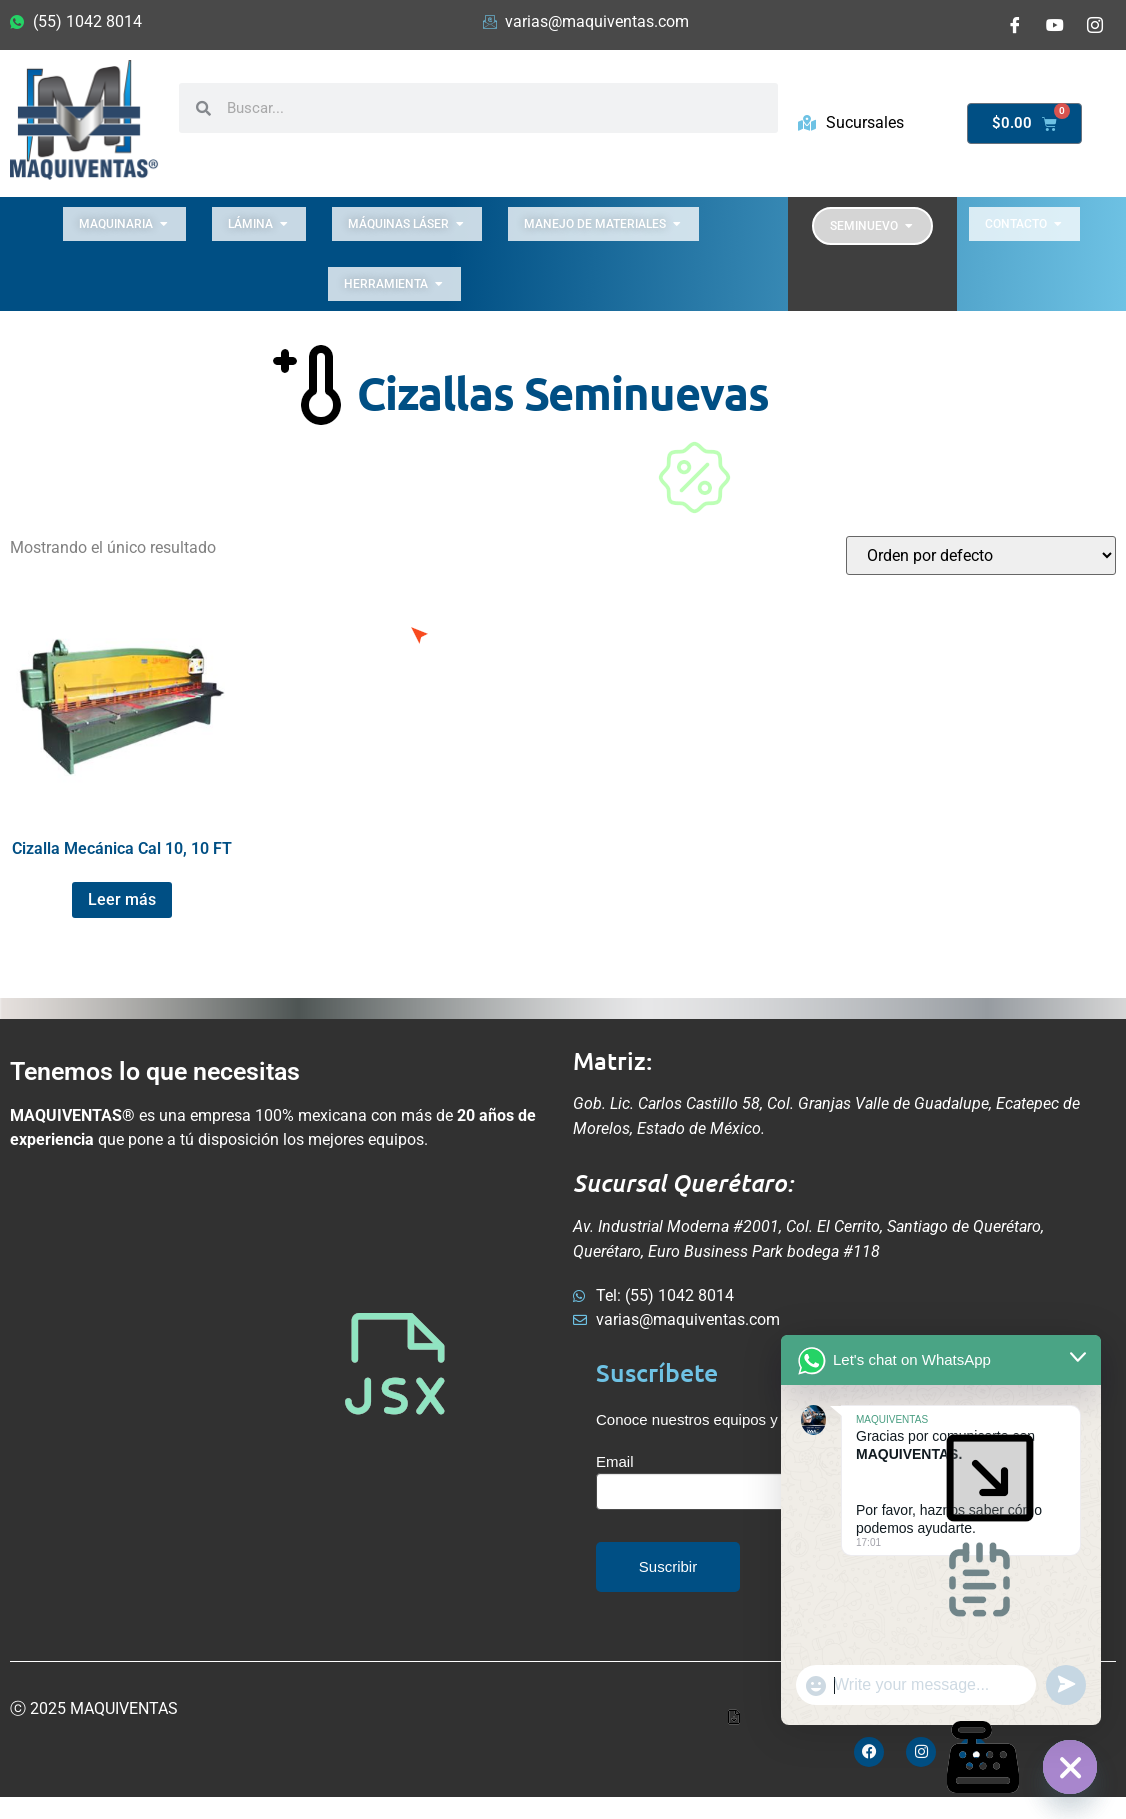 This screenshot has height=1819, width=1126. Describe the element at coordinates (313, 385) in the screenshot. I see `increase temperature setting` at that location.